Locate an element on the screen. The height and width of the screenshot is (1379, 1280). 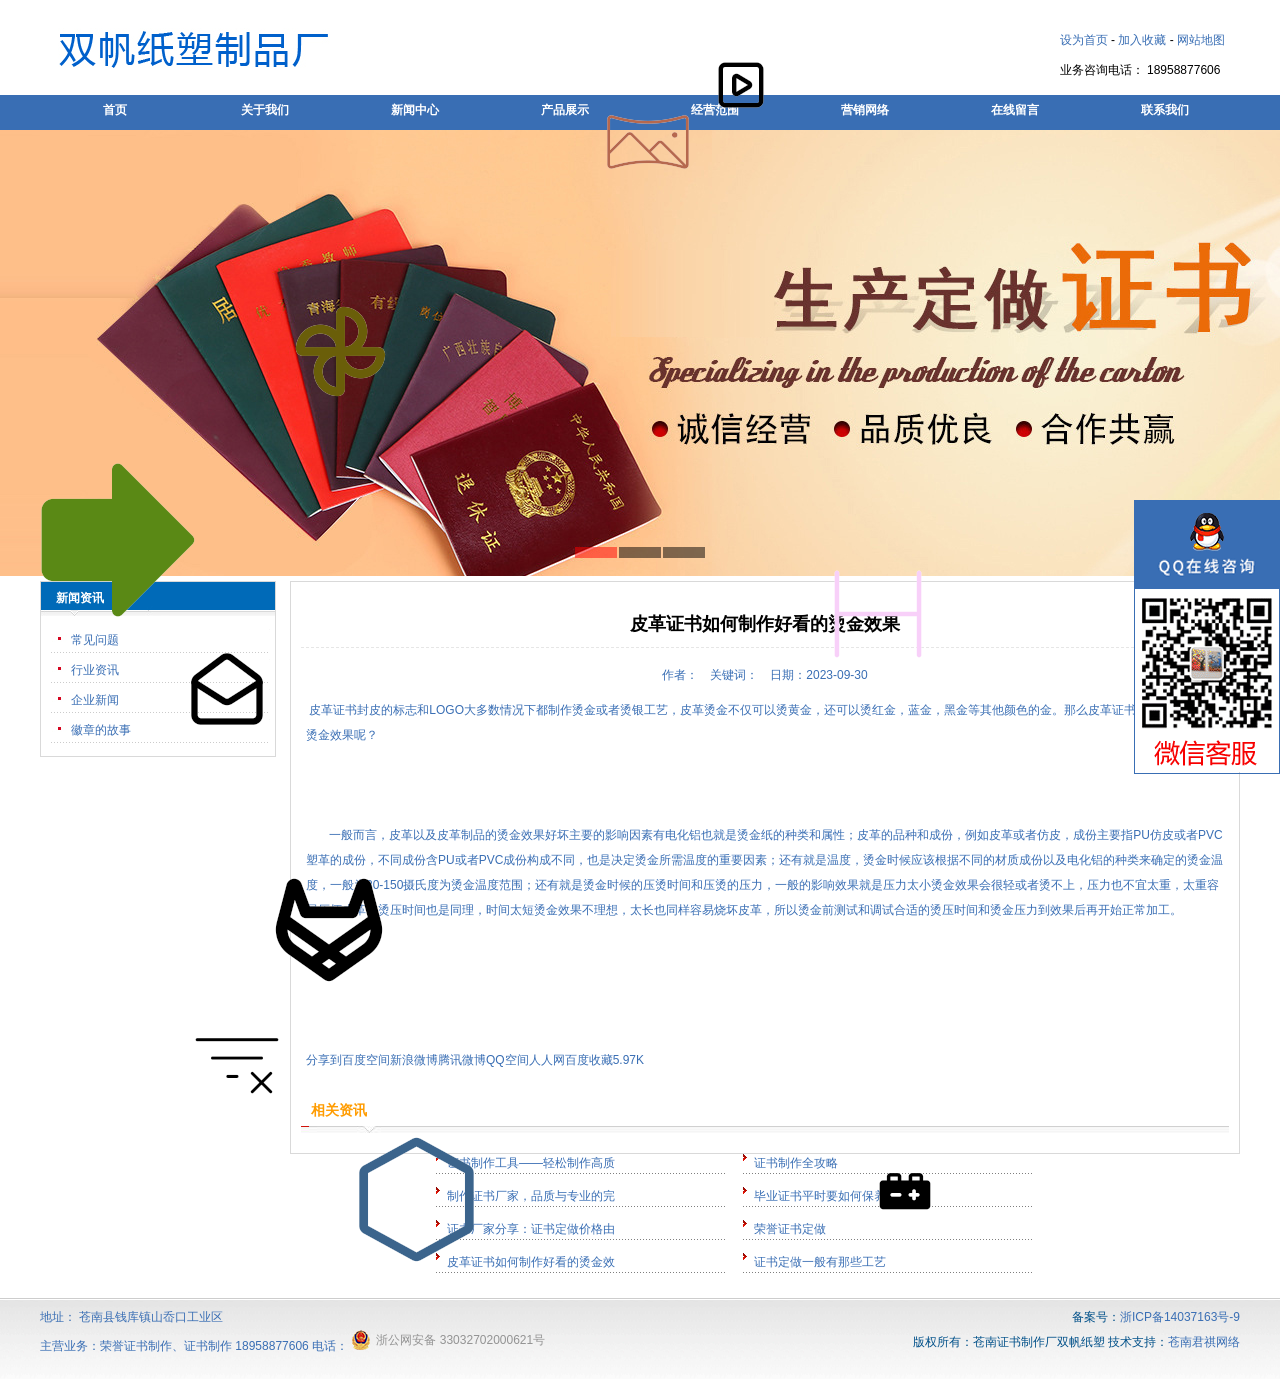
view an opened or read email message is located at coordinates (227, 689).